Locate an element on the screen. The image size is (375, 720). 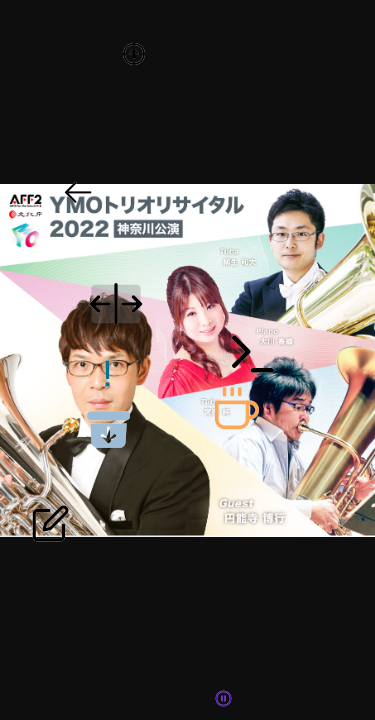
archive or store an item is located at coordinates (108, 429).